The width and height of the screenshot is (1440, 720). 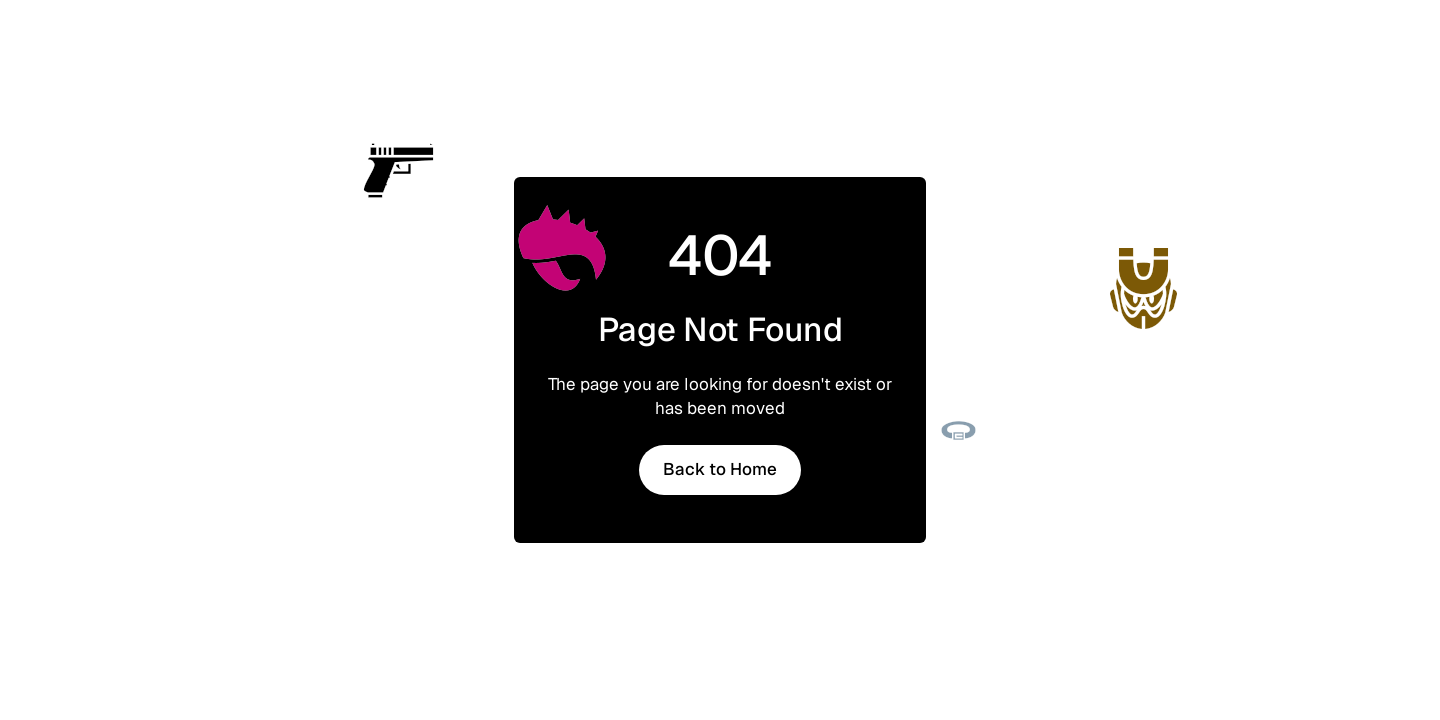 What do you see at coordinates (1143, 288) in the screenshot?
I see `select the magnet man character` at bounding box center [1143, 288].